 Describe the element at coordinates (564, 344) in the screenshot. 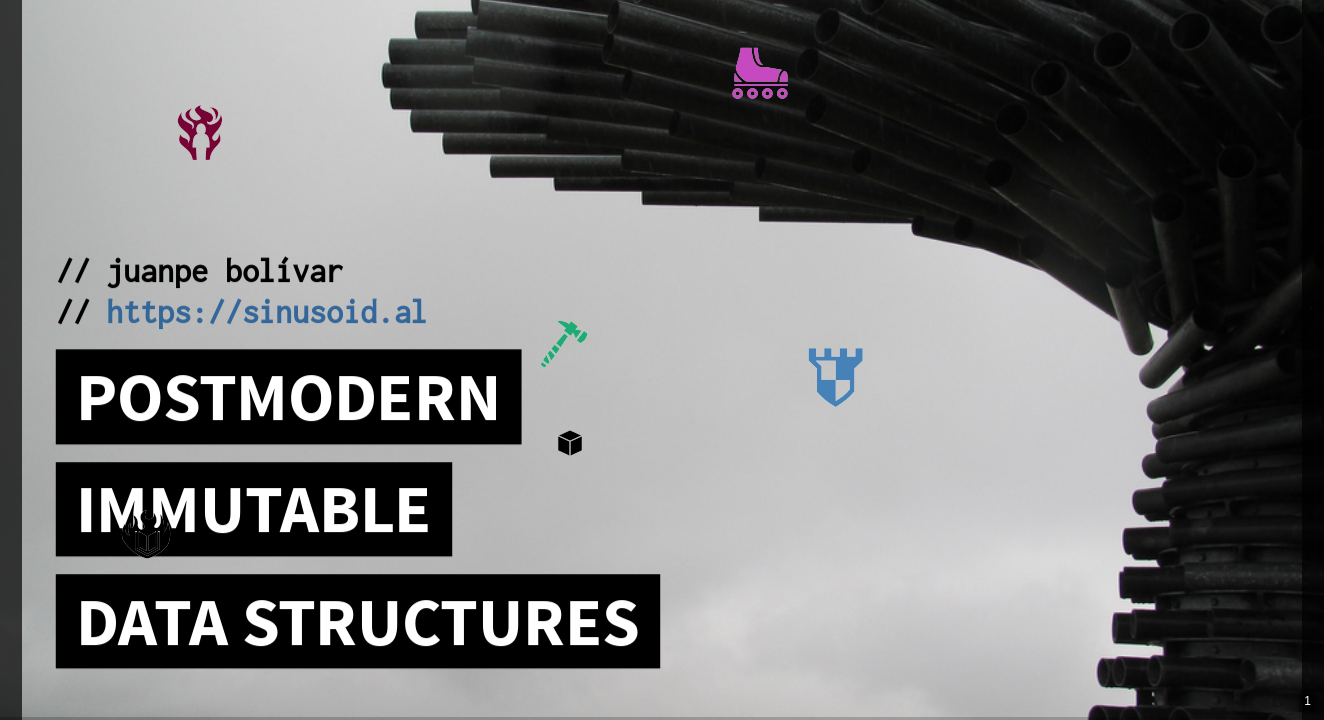

I see `access building or construction tools` at that location.